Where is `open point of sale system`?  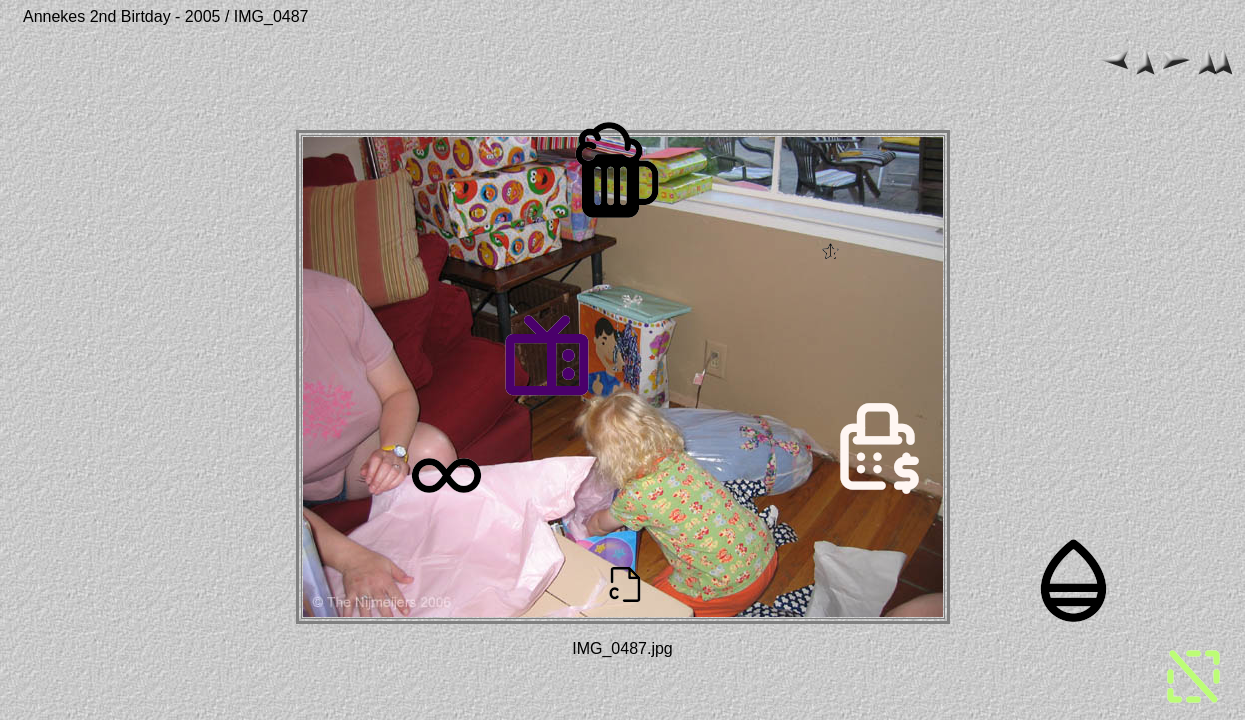 open point of sale system is located at coordinates (877, 448).